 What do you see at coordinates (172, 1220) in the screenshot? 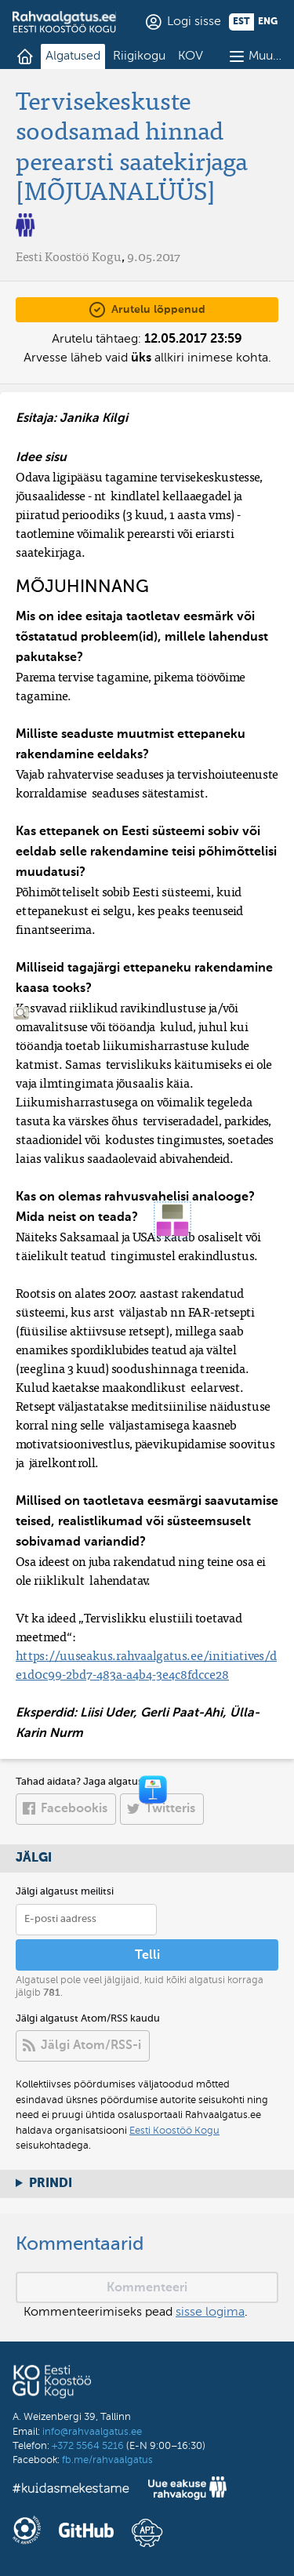
I see `select all items in the current view` at bounding box center [172, 1220].